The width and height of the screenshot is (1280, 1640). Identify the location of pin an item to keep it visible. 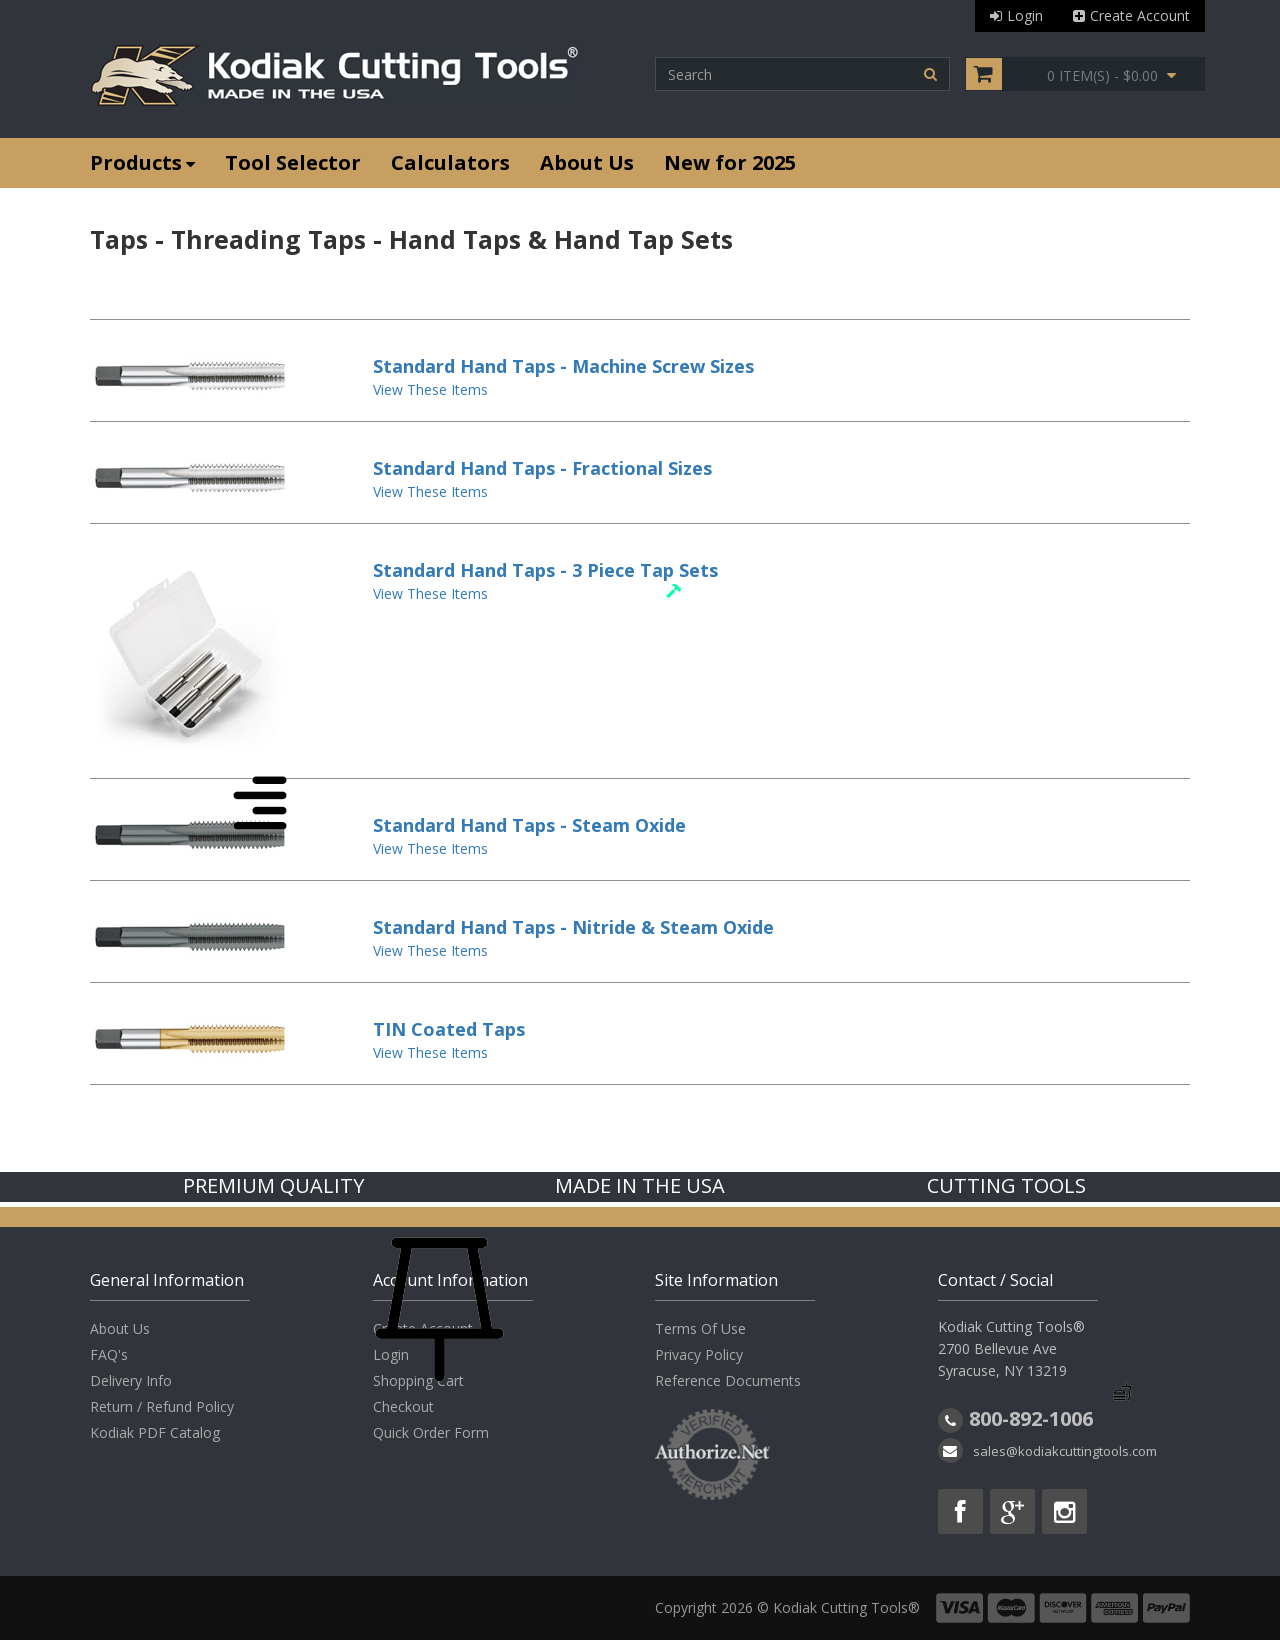
(439, 1301).